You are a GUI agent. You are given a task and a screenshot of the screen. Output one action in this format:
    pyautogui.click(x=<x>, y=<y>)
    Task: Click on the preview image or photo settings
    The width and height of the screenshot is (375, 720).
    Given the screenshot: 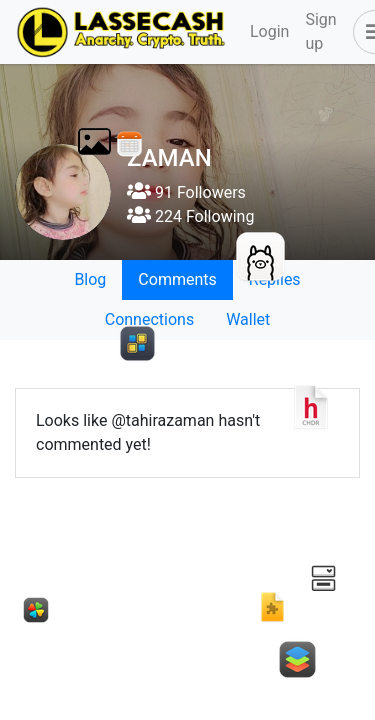 What is the action you would take?
    pyautogui.click(x=94, y=142)
    